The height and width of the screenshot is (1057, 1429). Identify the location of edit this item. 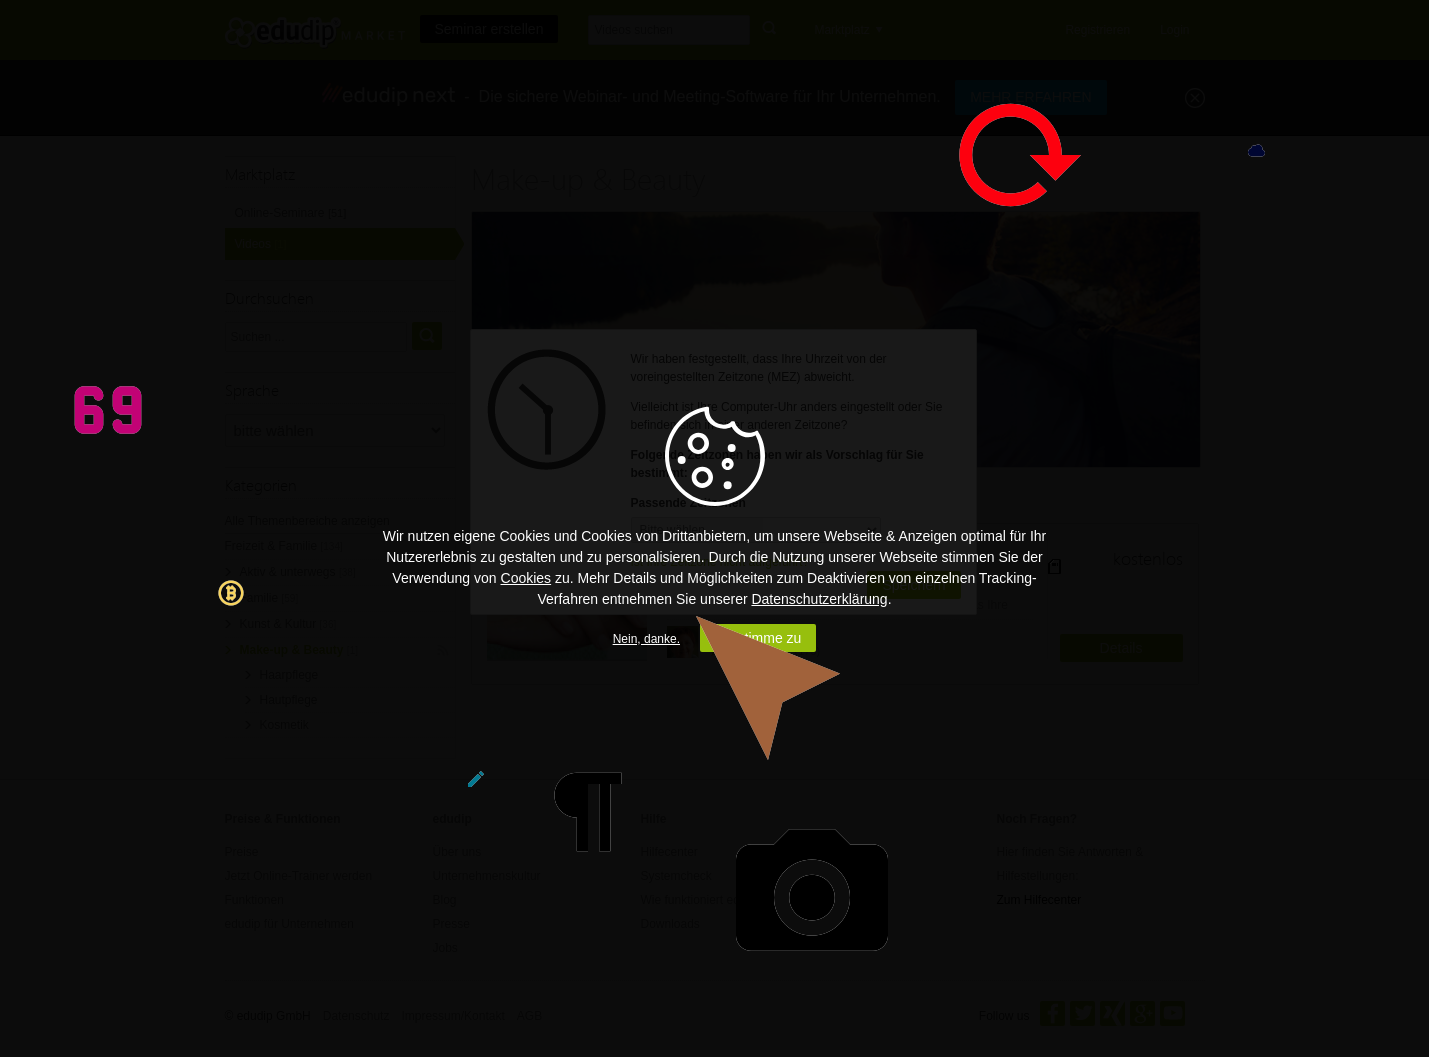
(476, 779).